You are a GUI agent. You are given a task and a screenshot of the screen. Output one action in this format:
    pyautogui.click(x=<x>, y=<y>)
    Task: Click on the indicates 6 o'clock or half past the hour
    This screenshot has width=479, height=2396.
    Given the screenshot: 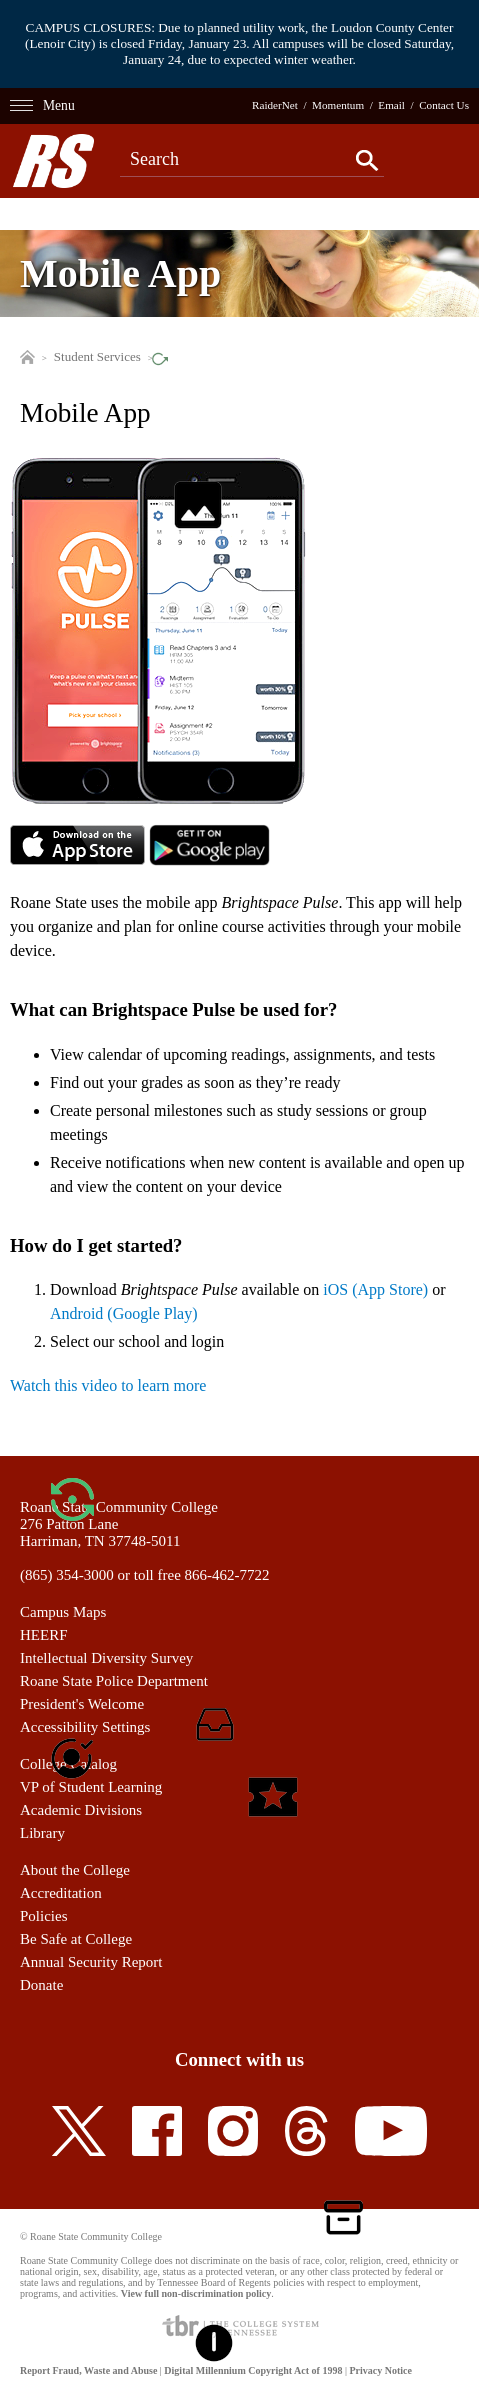 What is the action you would take?
    pyautogui.click(x=214, y=2343)
    